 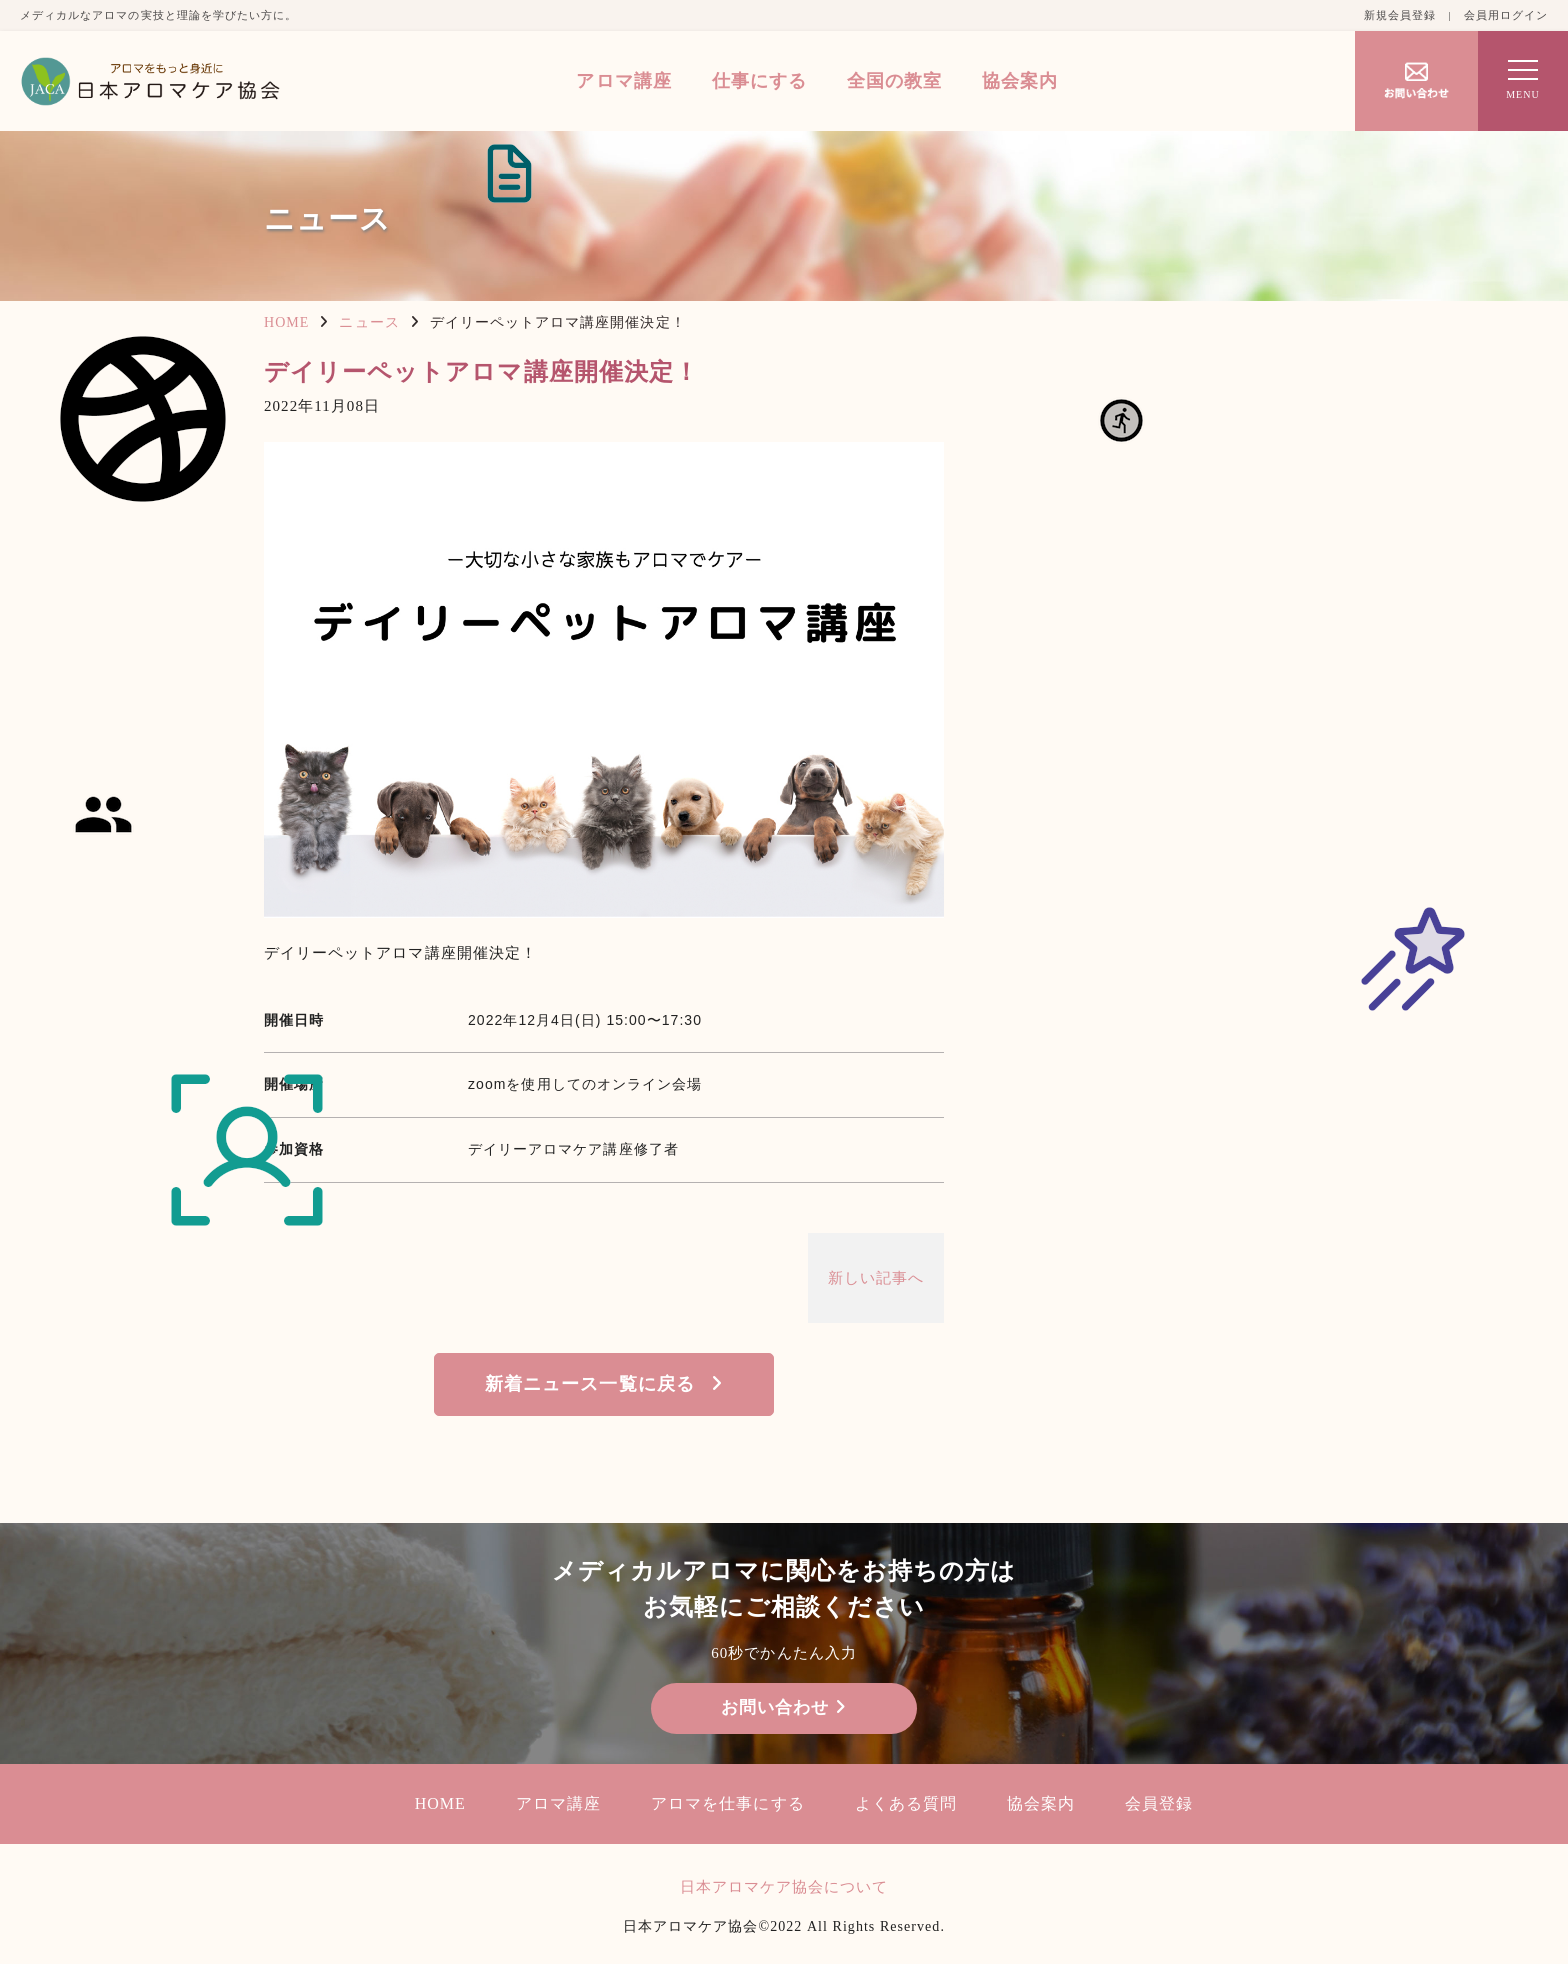 I want to click on focus on user profile or account, so click(x=247, y=1150).